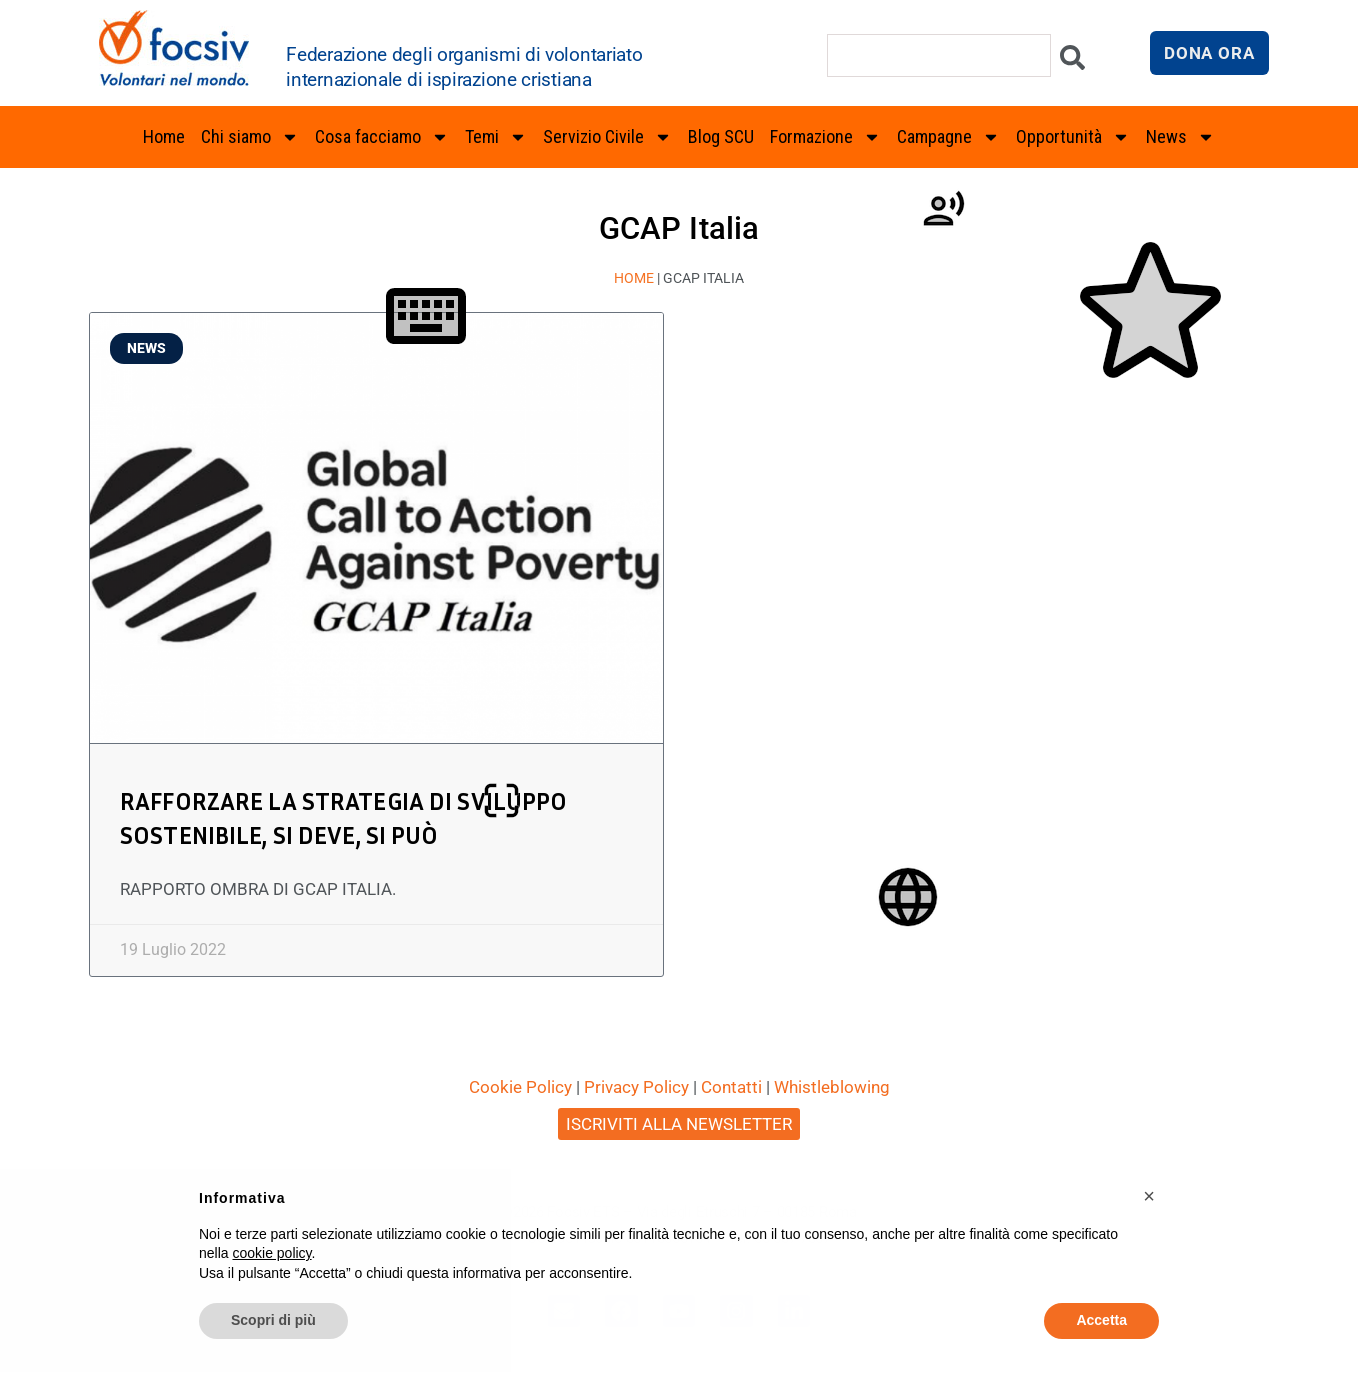 Image resolution: width=1358 pixels, height=1375 pixels. Describe the element at coordinates (944, 209) in the screenshot. I see `text-to-speech or voice output enabled` at that location.